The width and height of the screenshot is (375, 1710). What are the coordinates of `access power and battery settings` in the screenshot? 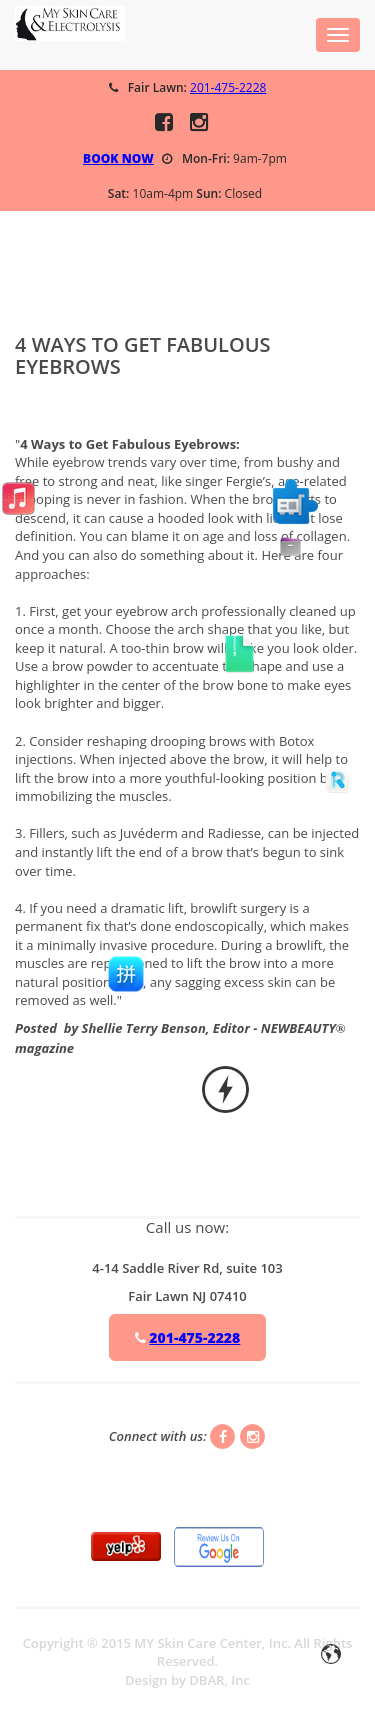 It's located at (225, 1089).